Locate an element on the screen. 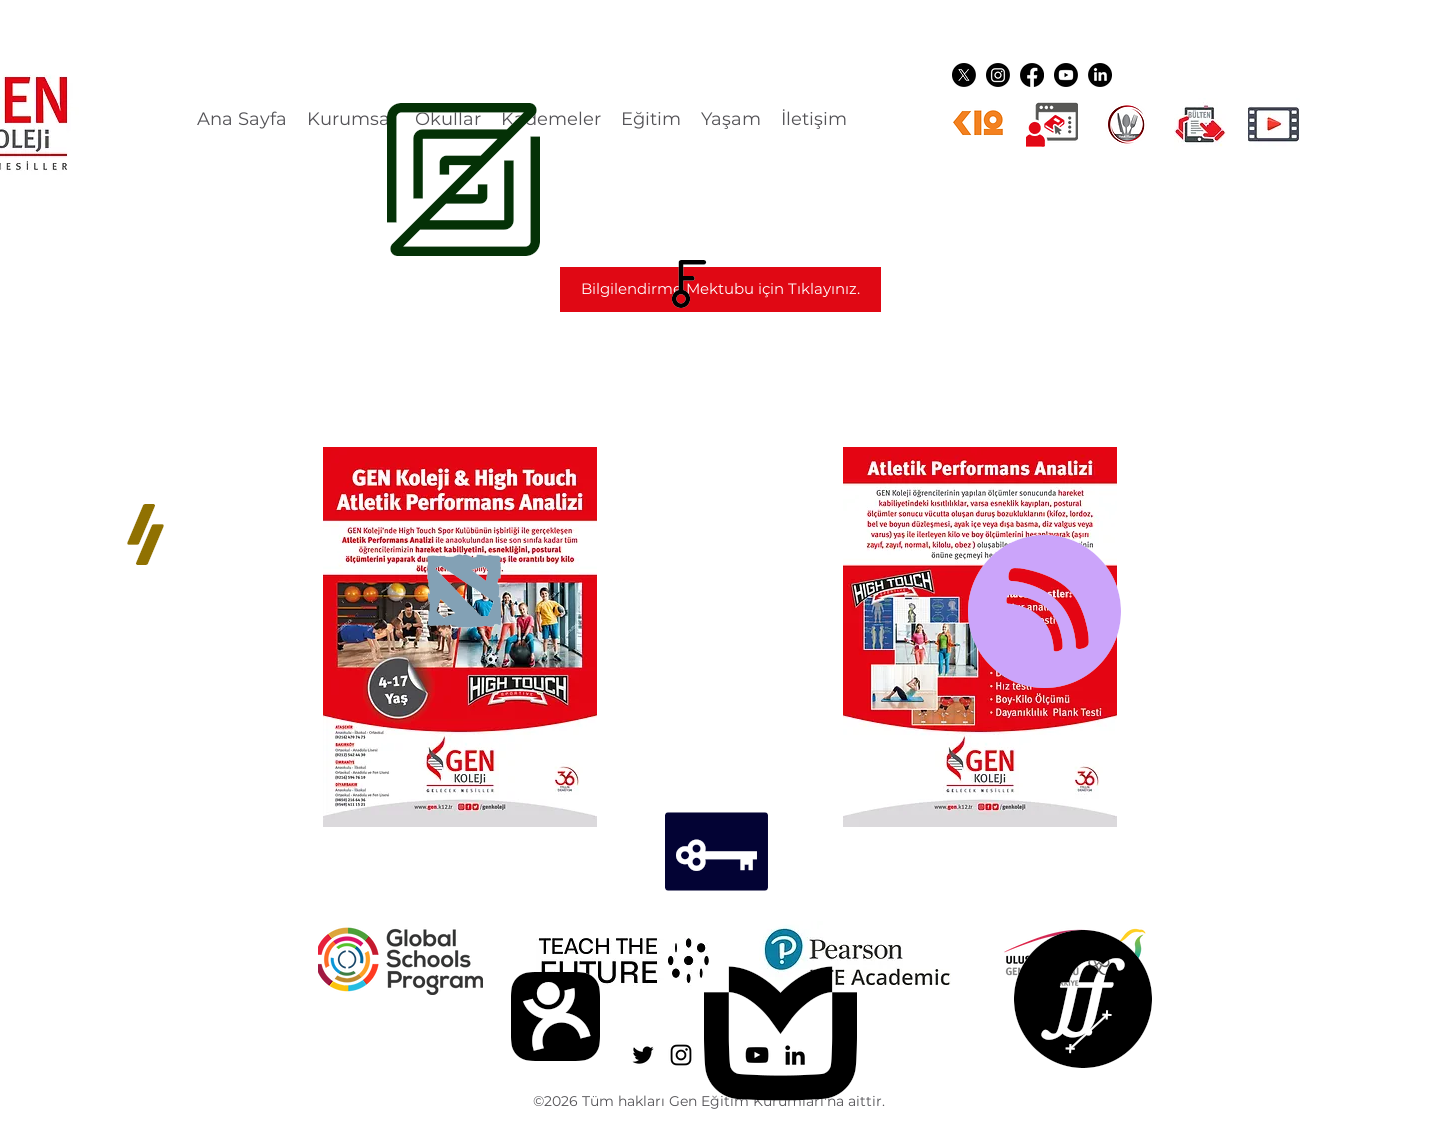  open zed code editor is located at coordinates (463, 179).